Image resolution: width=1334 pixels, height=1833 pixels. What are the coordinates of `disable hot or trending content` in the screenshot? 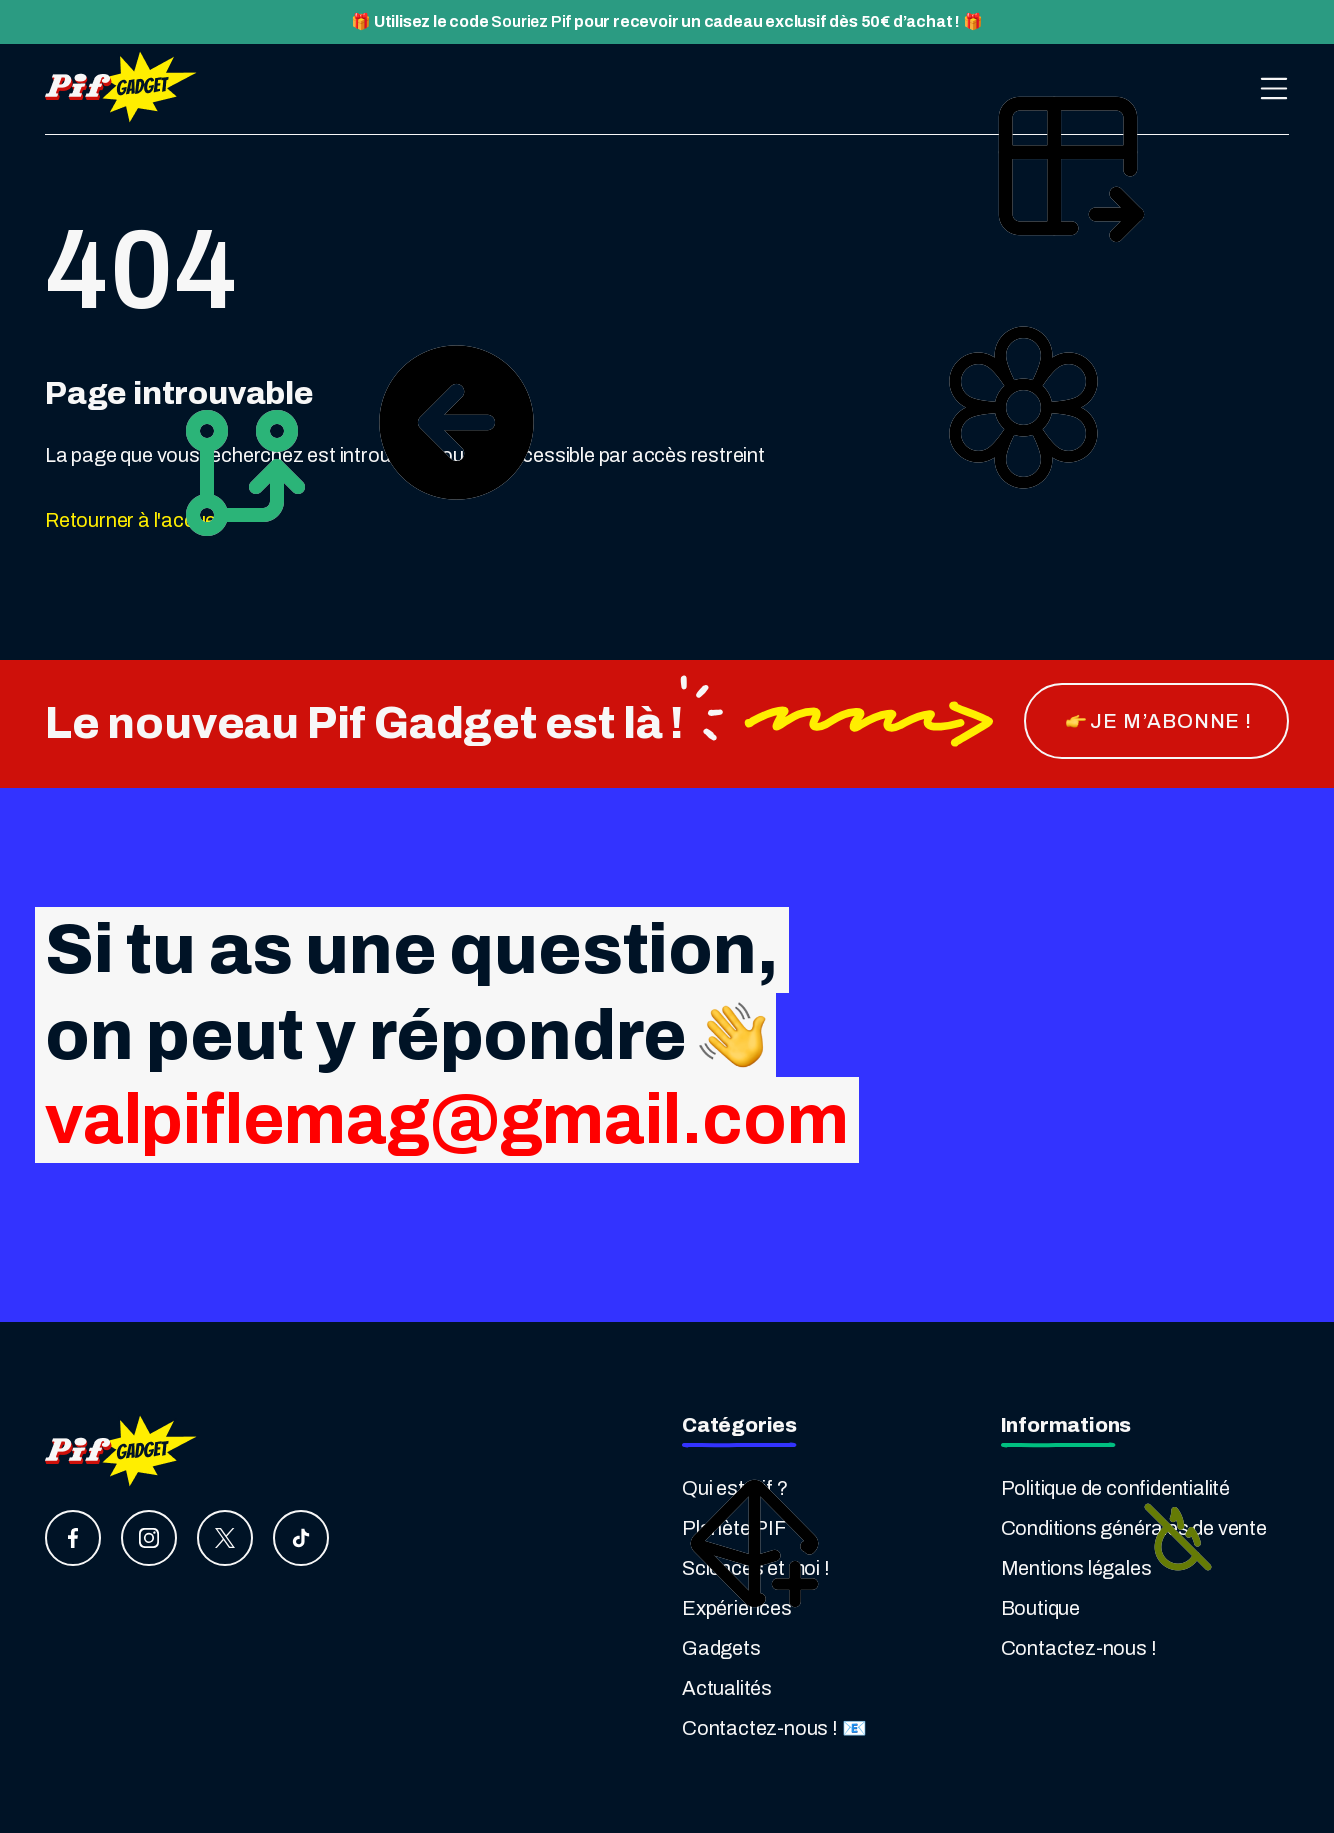 It's located at (1178, 1537).